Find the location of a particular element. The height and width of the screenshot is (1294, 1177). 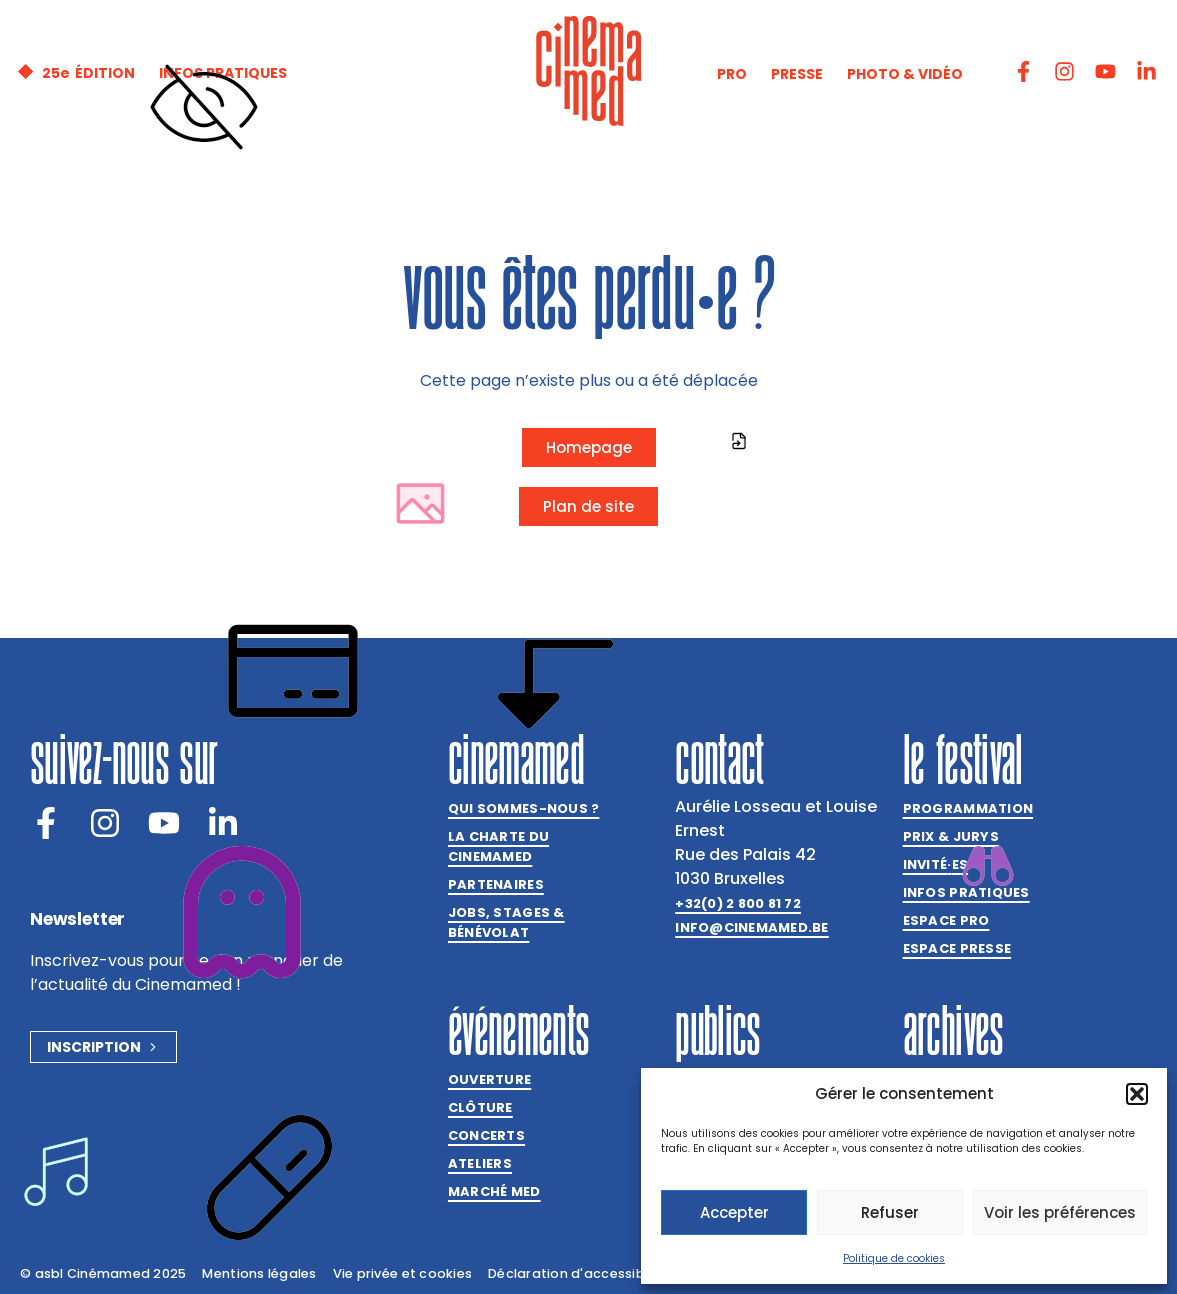

access medication or health information is located at coordinates (269, 1177).